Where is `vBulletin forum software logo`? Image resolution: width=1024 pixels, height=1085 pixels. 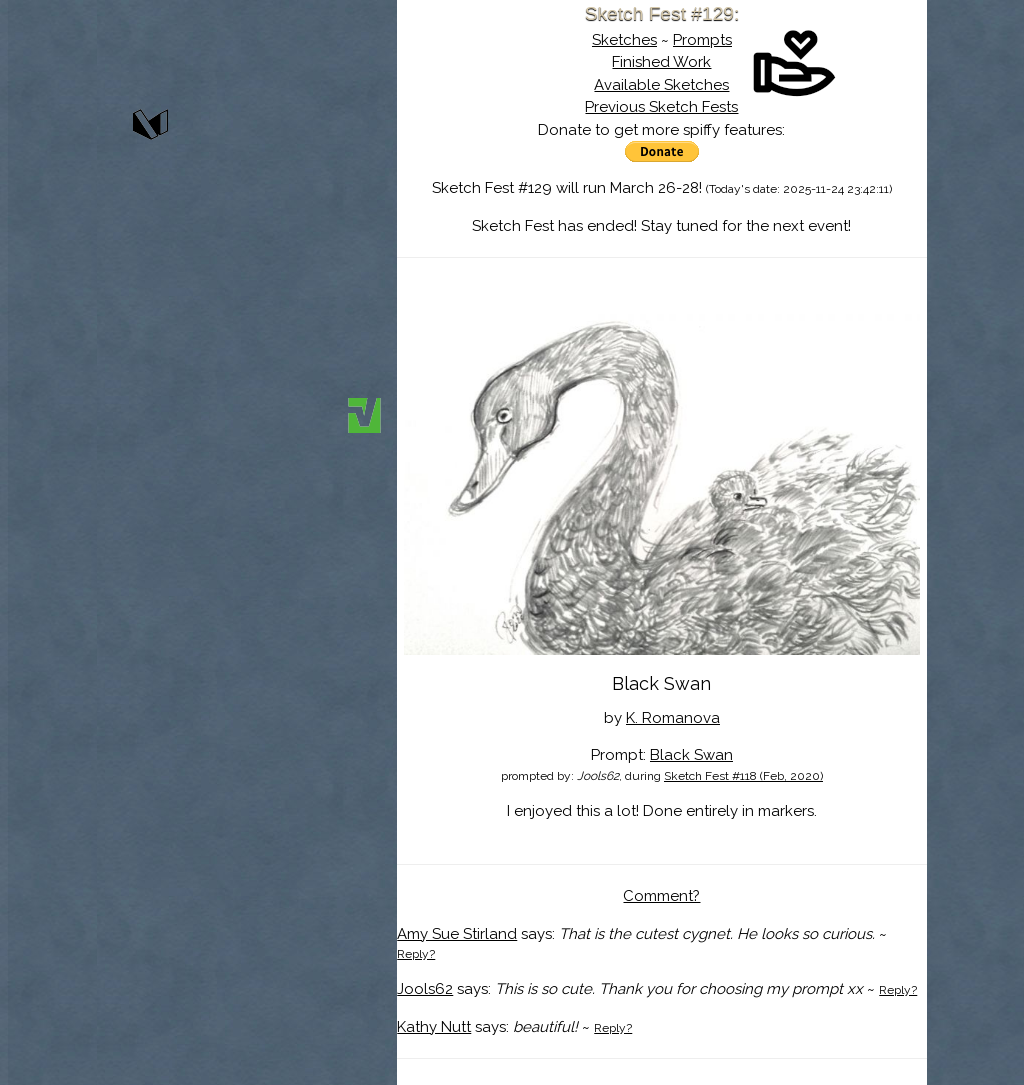
vBulletin forum software logo is located at coordinates (364, 415).